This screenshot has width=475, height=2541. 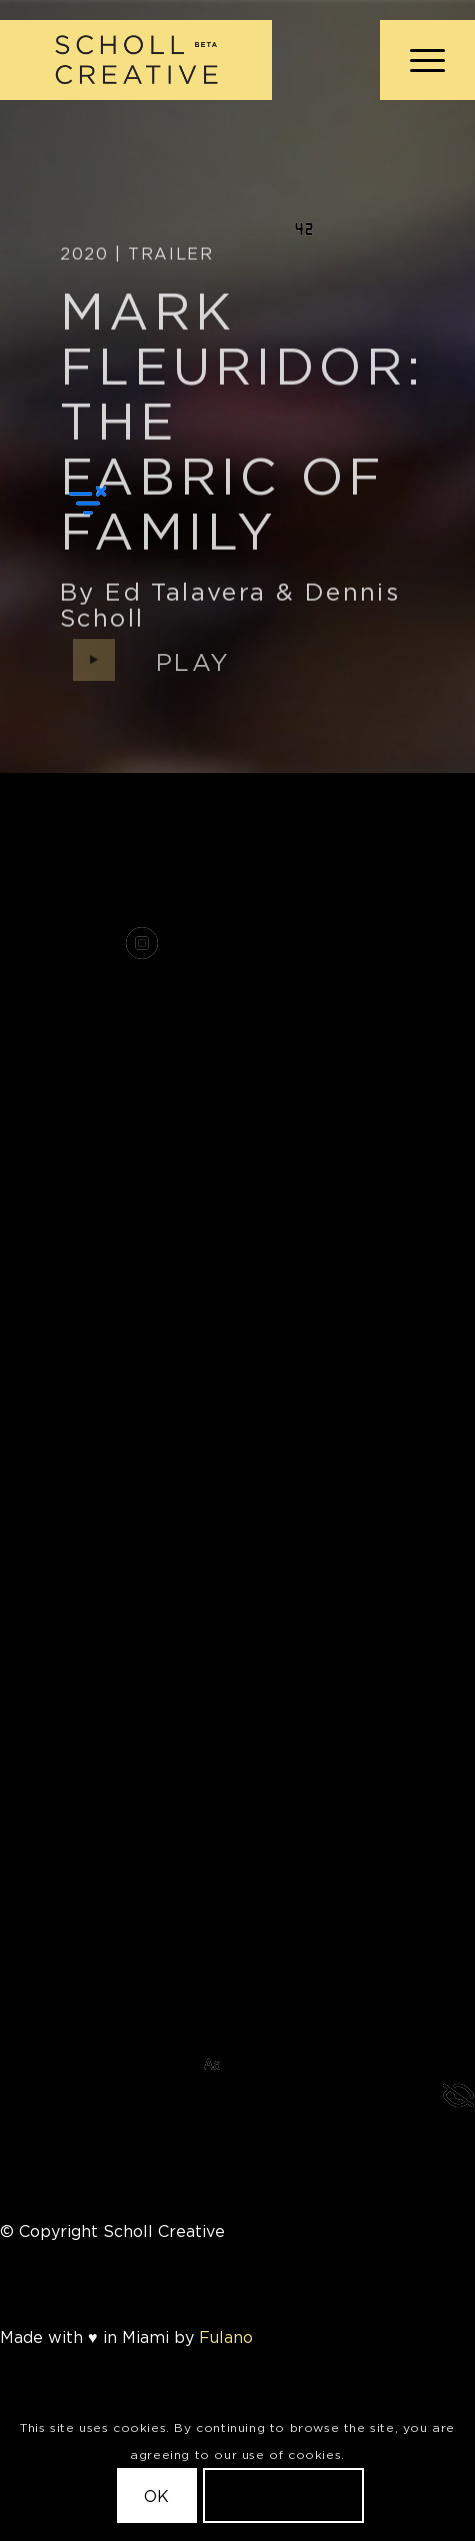 I want to click on displays the number 42 as a label or count indicator, so click(x=304, y=229).